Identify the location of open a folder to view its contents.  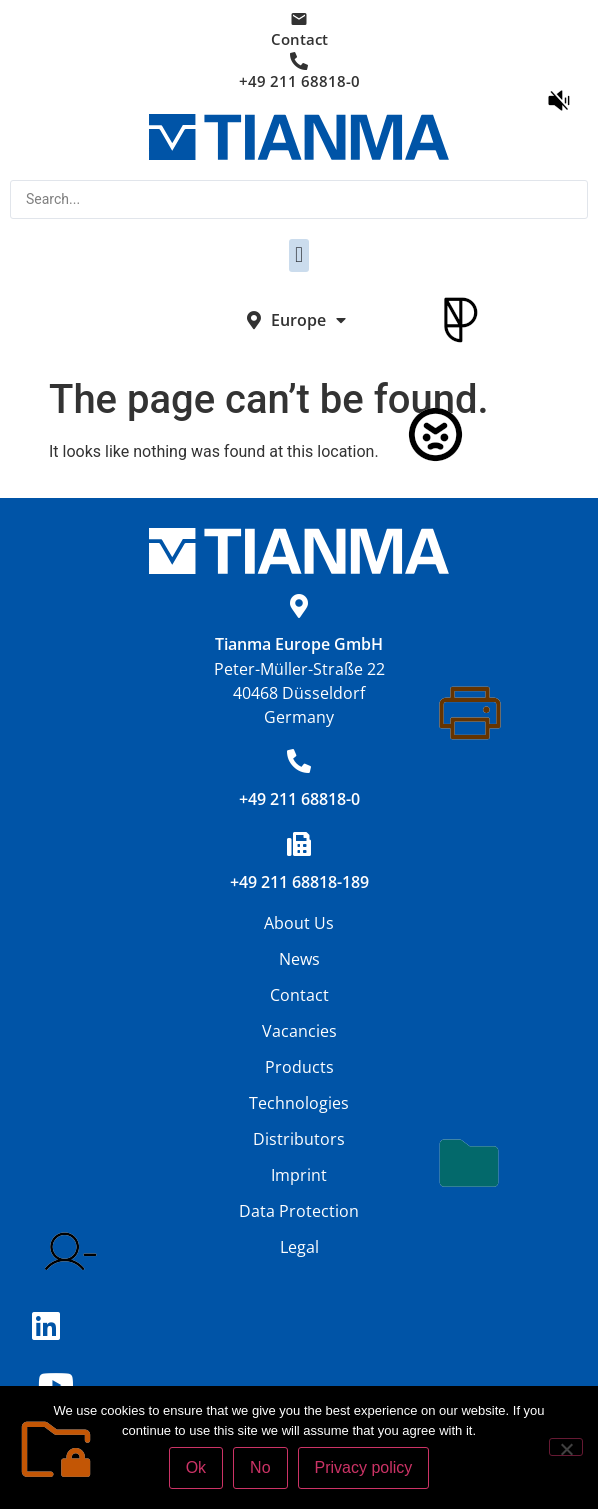
(469, 1162).